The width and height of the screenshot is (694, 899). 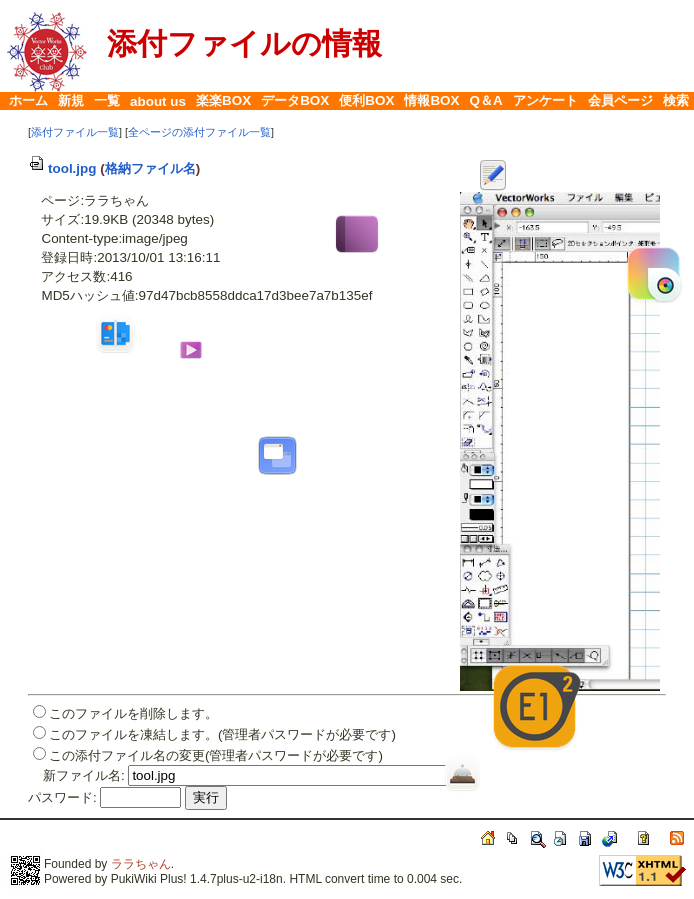 What do you see at coordinates (493, 175) in the screenshot?
I see `open gedit text editor` at bounding box center [493, 175].